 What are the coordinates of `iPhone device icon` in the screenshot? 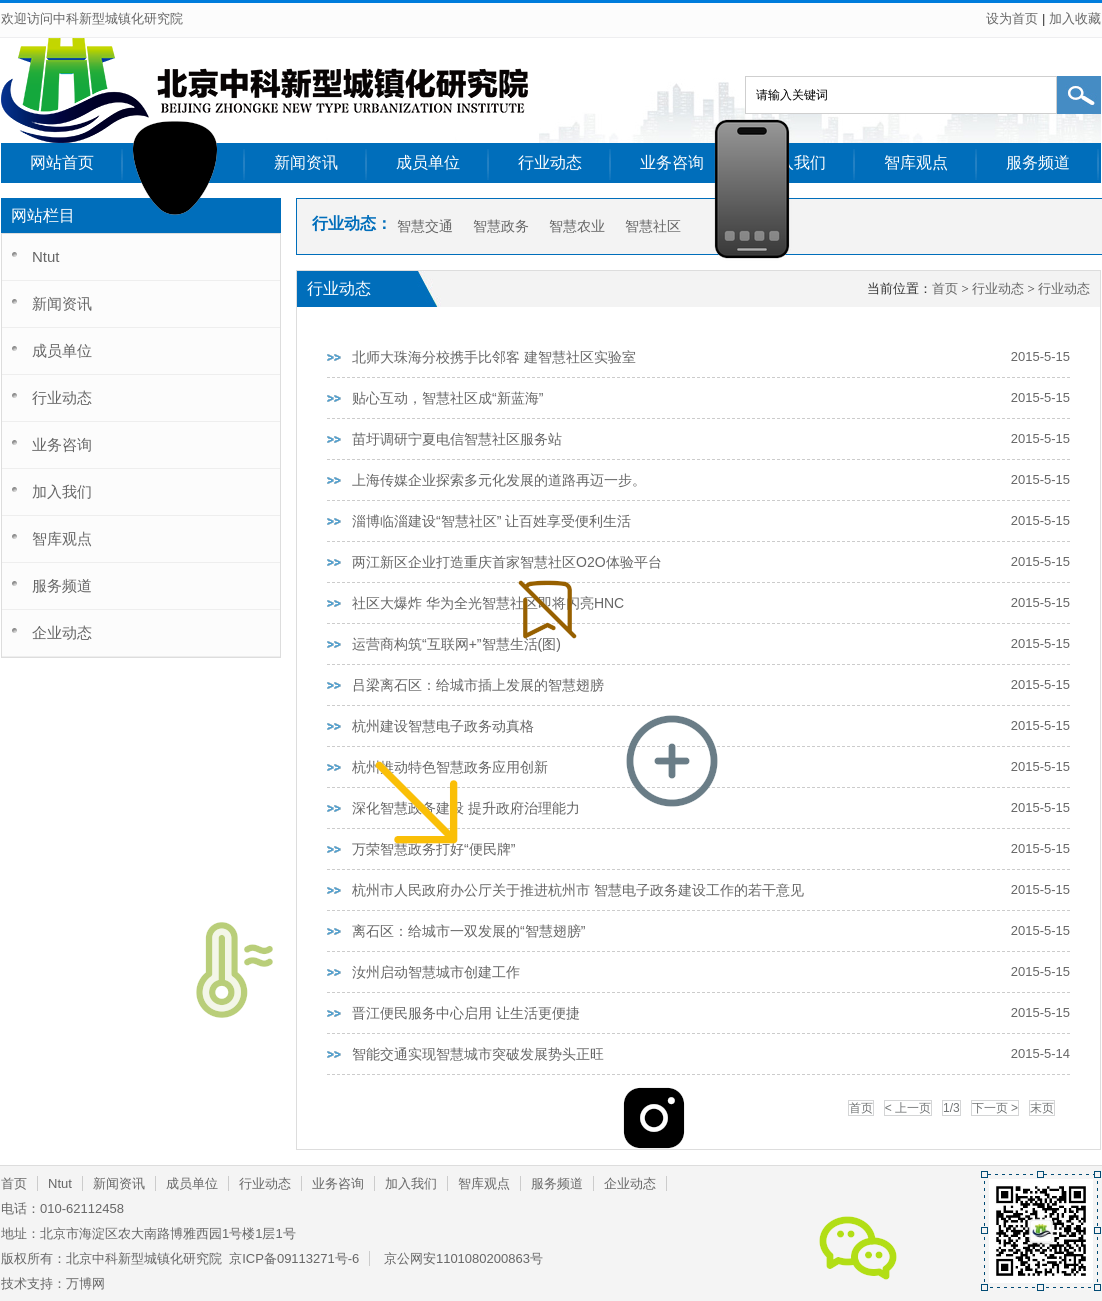 It's located at (752, 189).